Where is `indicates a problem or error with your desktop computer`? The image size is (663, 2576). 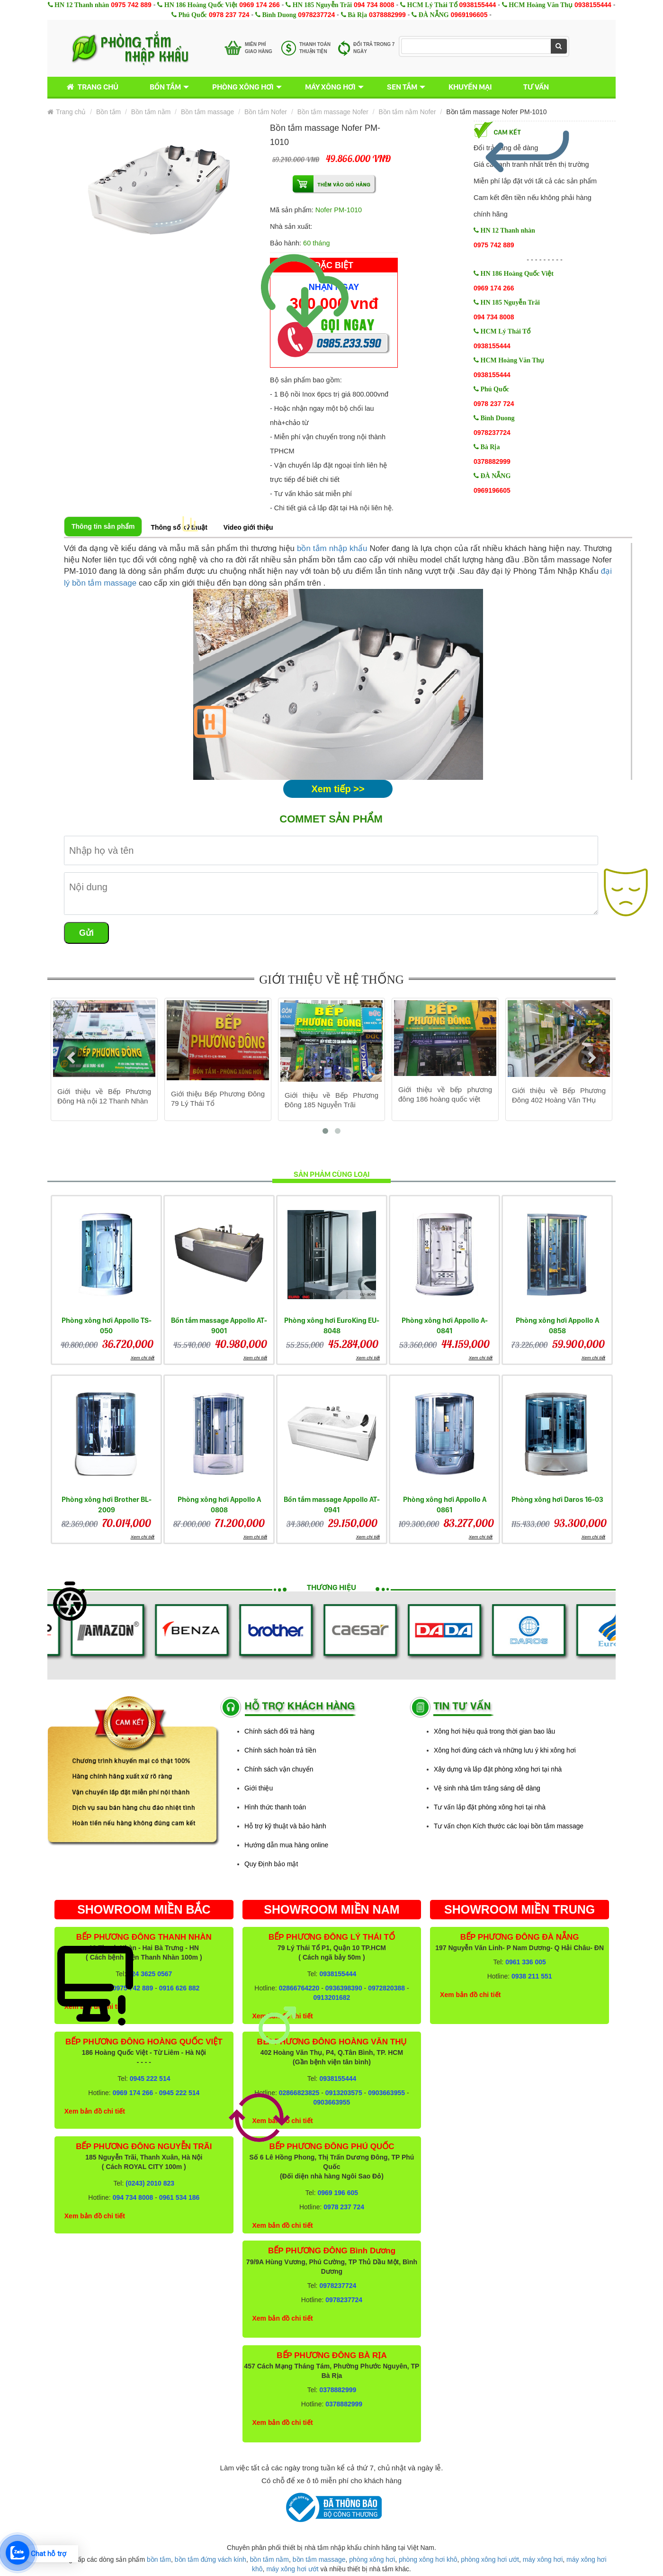 indicates a problem or error with your desktop computer is located at coordinates (95, 1984).